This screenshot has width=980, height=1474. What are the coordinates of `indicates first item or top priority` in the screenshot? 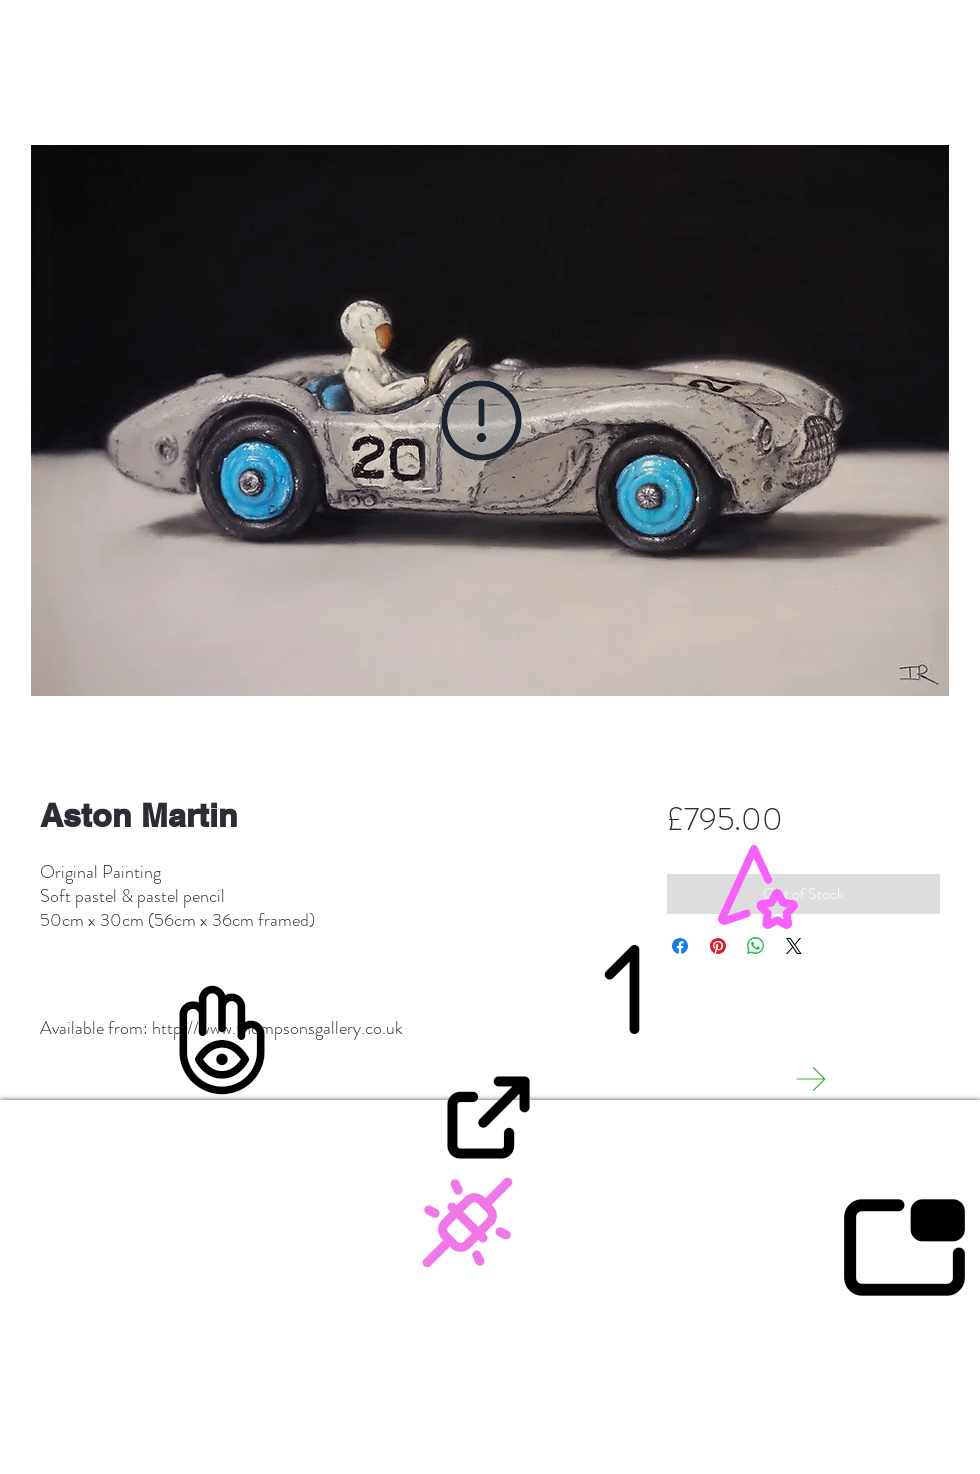 It's located at (629, 989).